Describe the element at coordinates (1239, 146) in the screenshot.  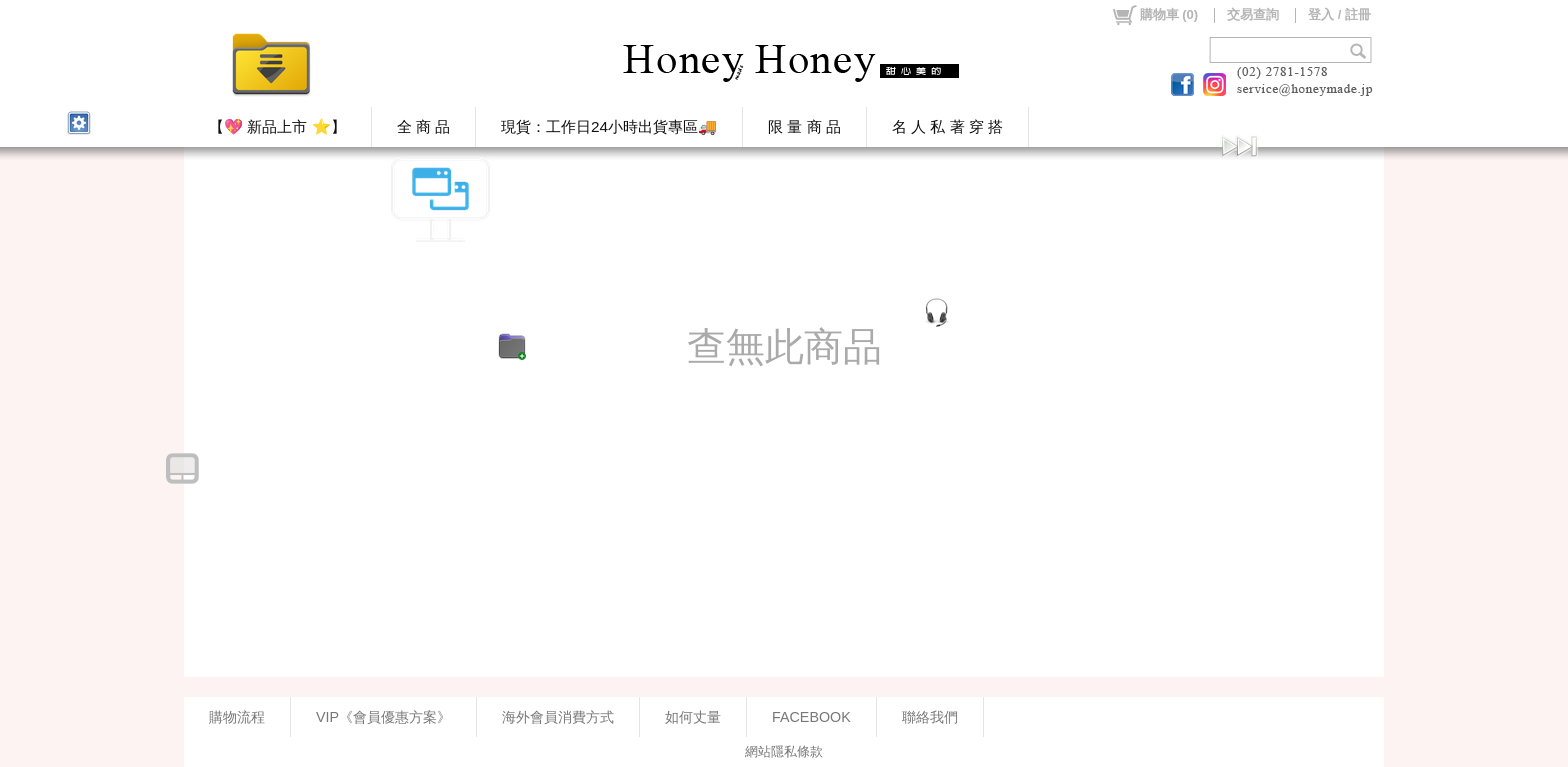
I see `skip to next track in media player` at that location.